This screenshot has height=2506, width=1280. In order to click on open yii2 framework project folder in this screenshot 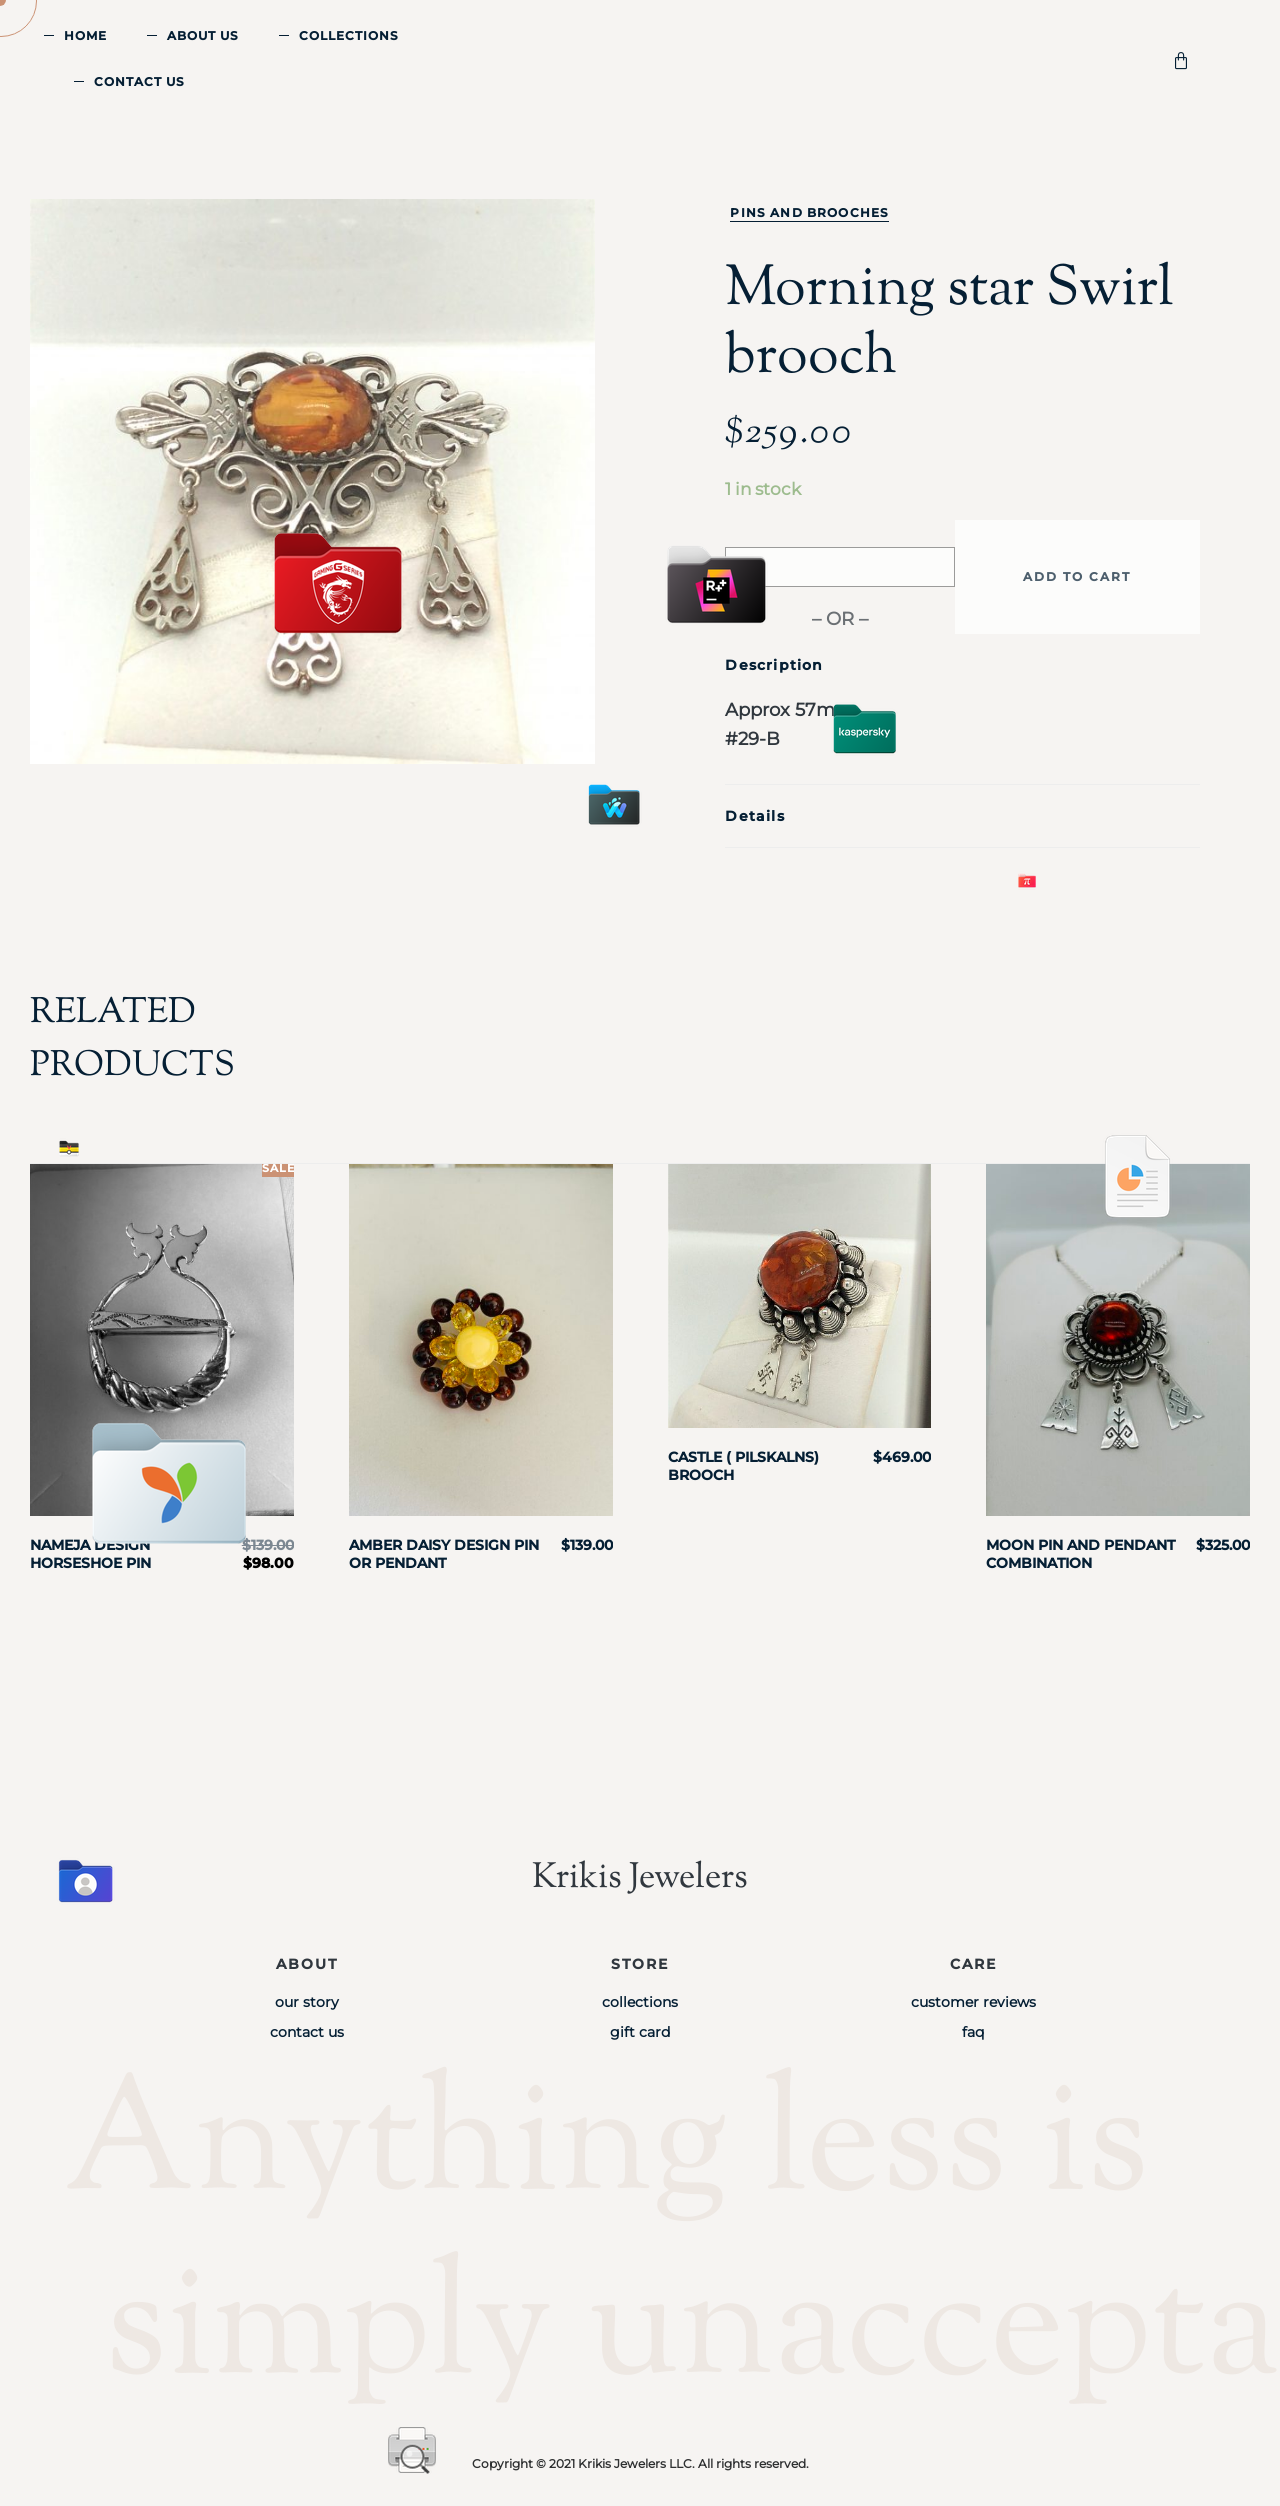, I will do `click(168, 1487)`.